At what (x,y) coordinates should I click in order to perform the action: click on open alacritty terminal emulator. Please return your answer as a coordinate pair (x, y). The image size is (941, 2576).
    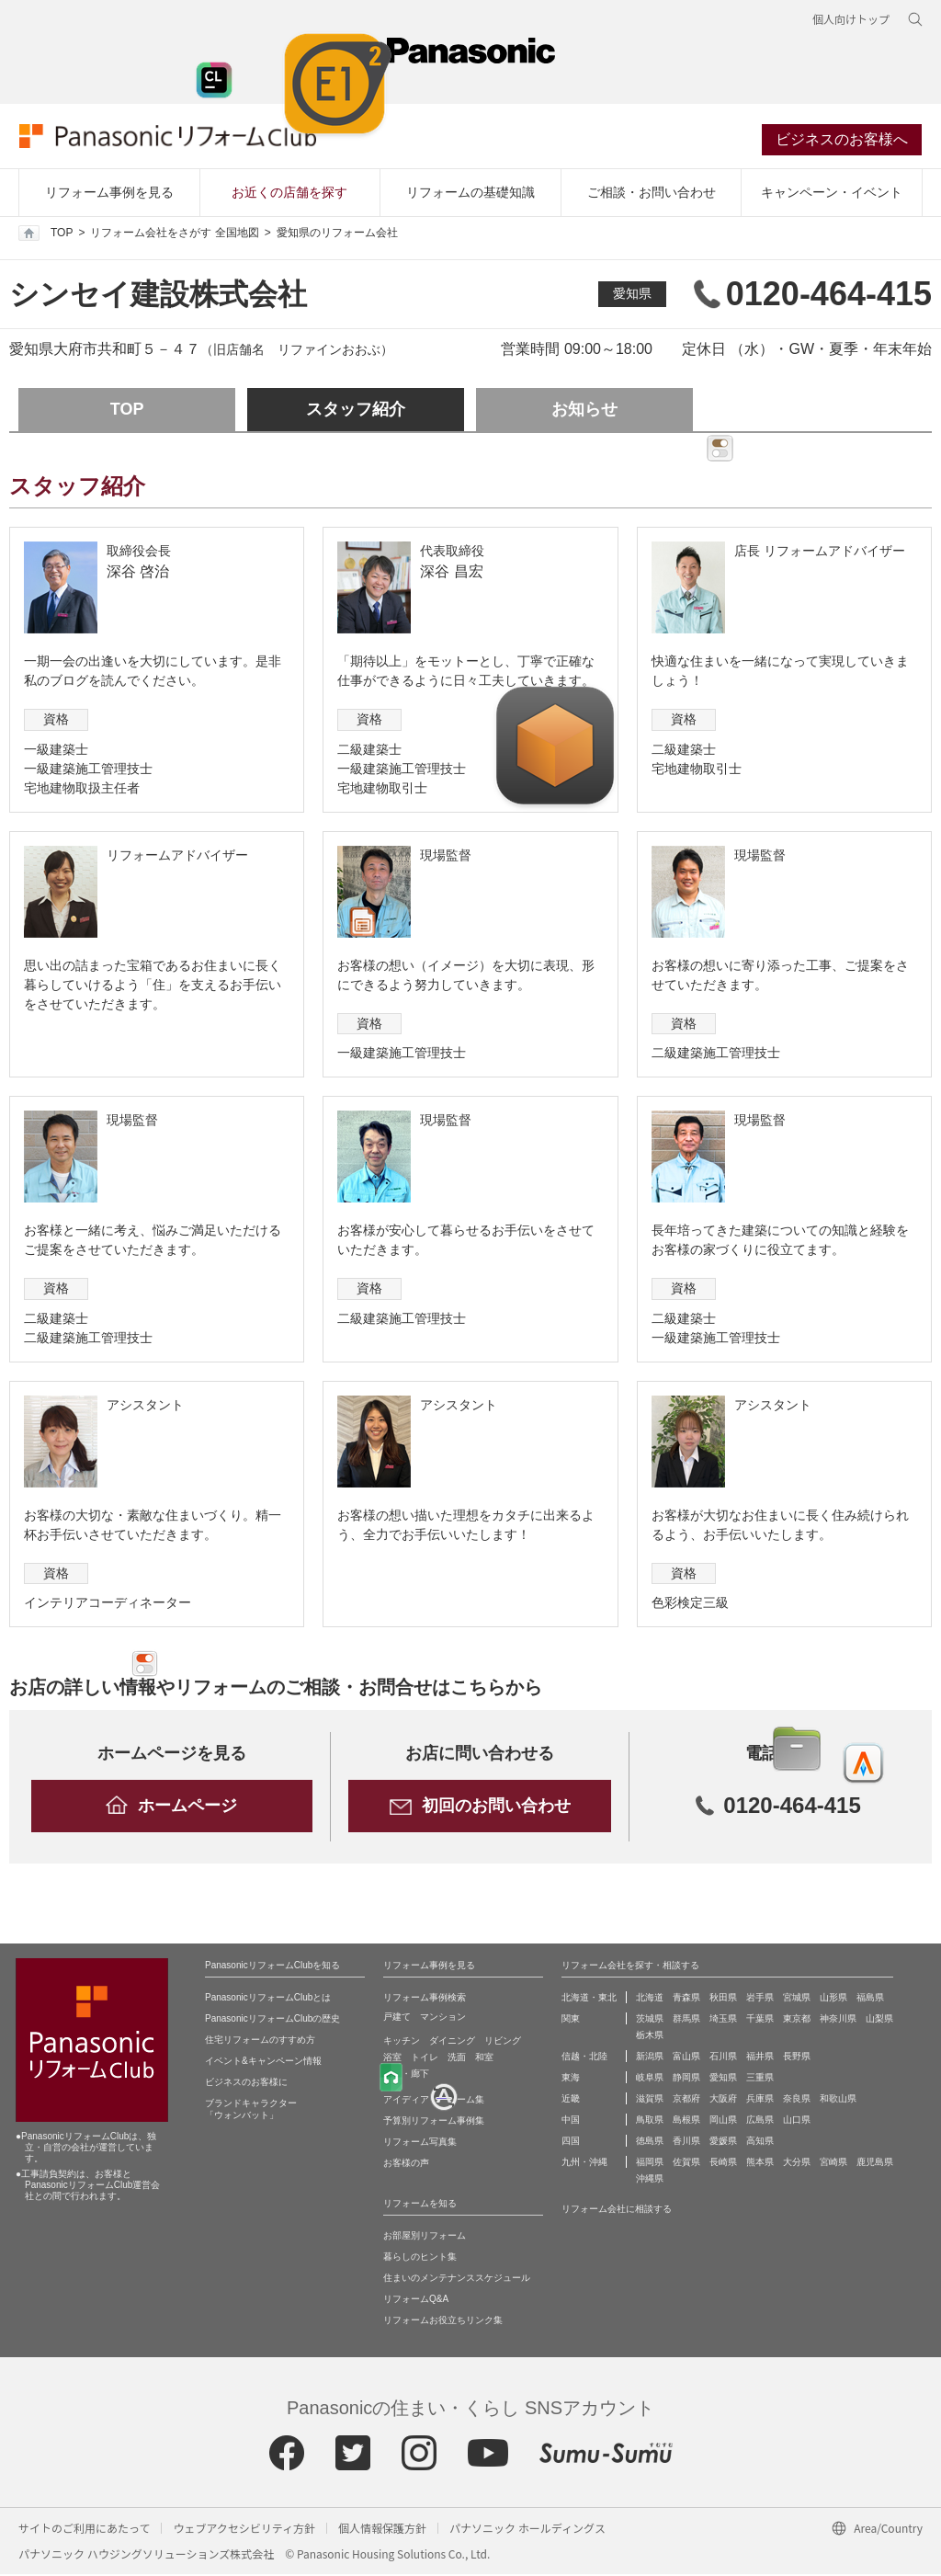
    Looking at the image, I should click on (863, 1762).